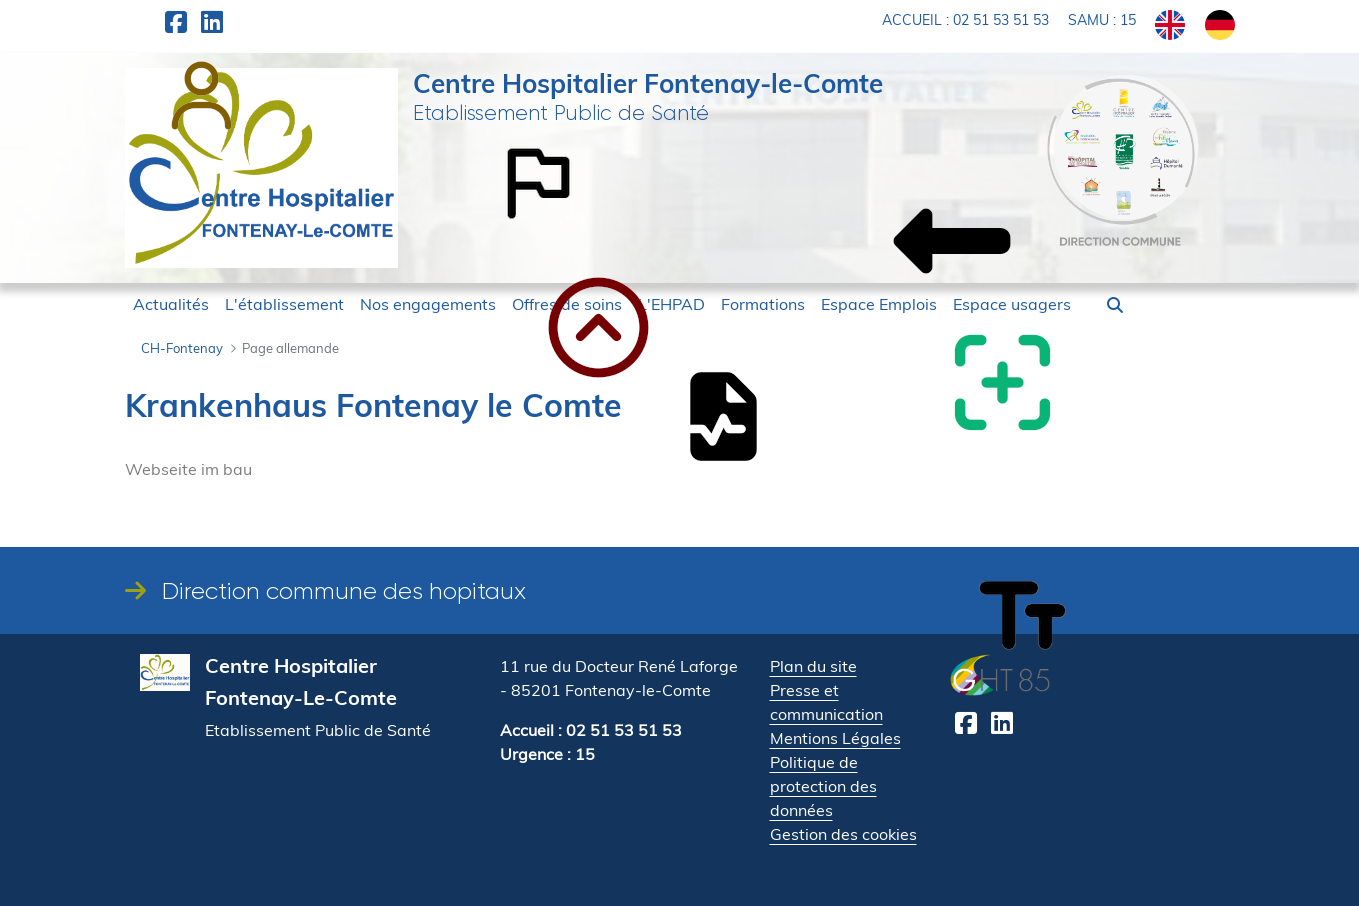 The height and width of the screenshot is (906, 1359). Describe the element at coordinates (952, 241) in the screenshot. I see `go back to the previous screen` at that location.